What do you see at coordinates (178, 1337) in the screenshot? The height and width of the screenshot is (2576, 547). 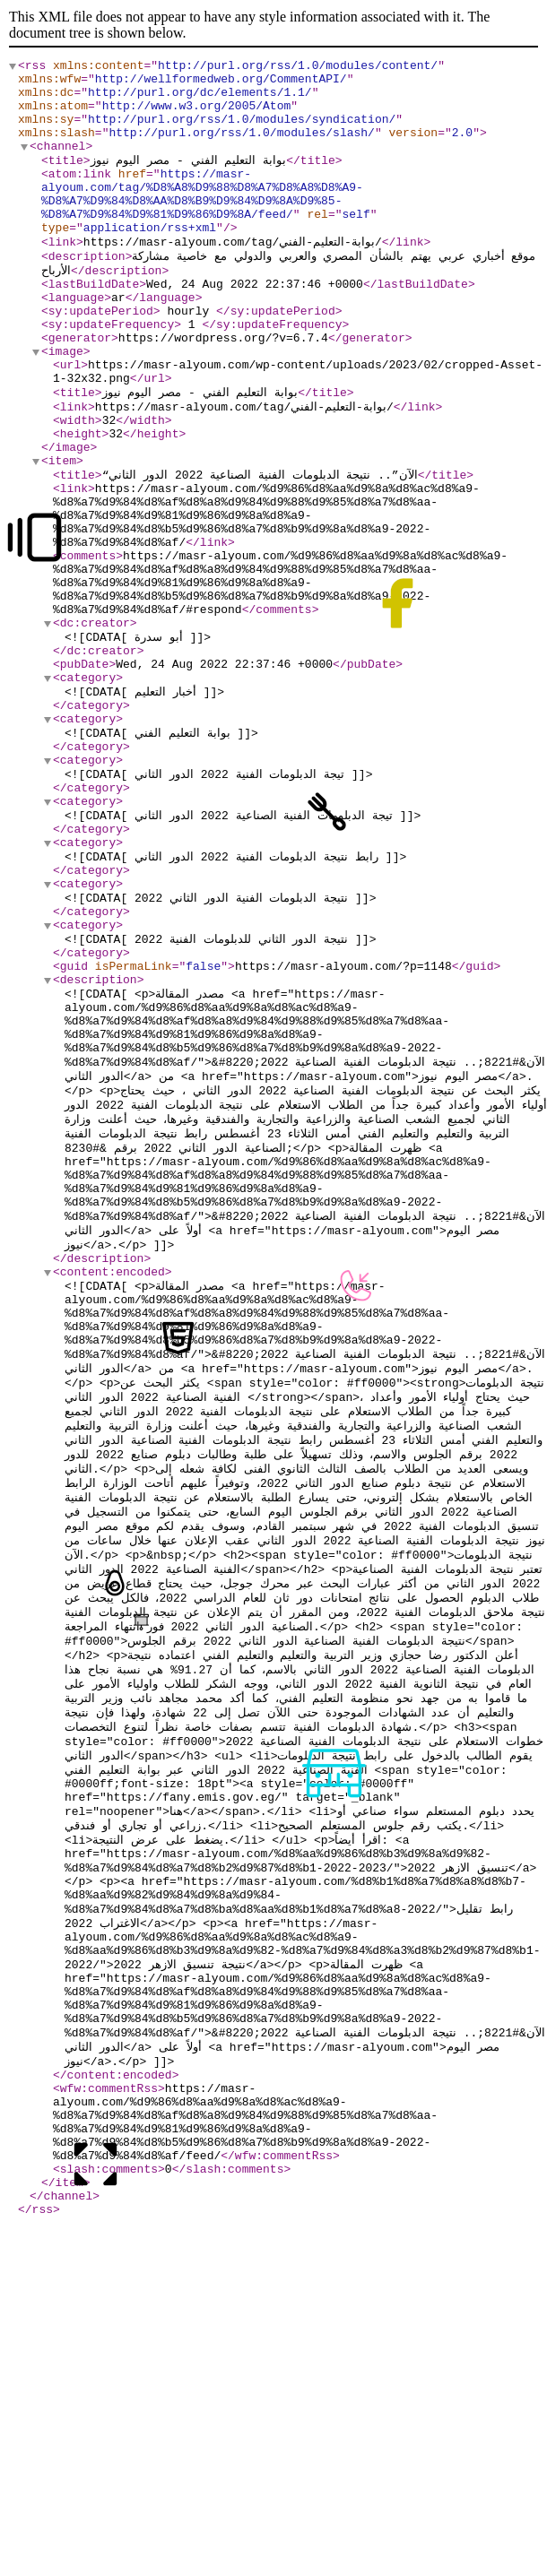 I see `indicates html5 web technology or markup` at bounding box center [178, 1337].